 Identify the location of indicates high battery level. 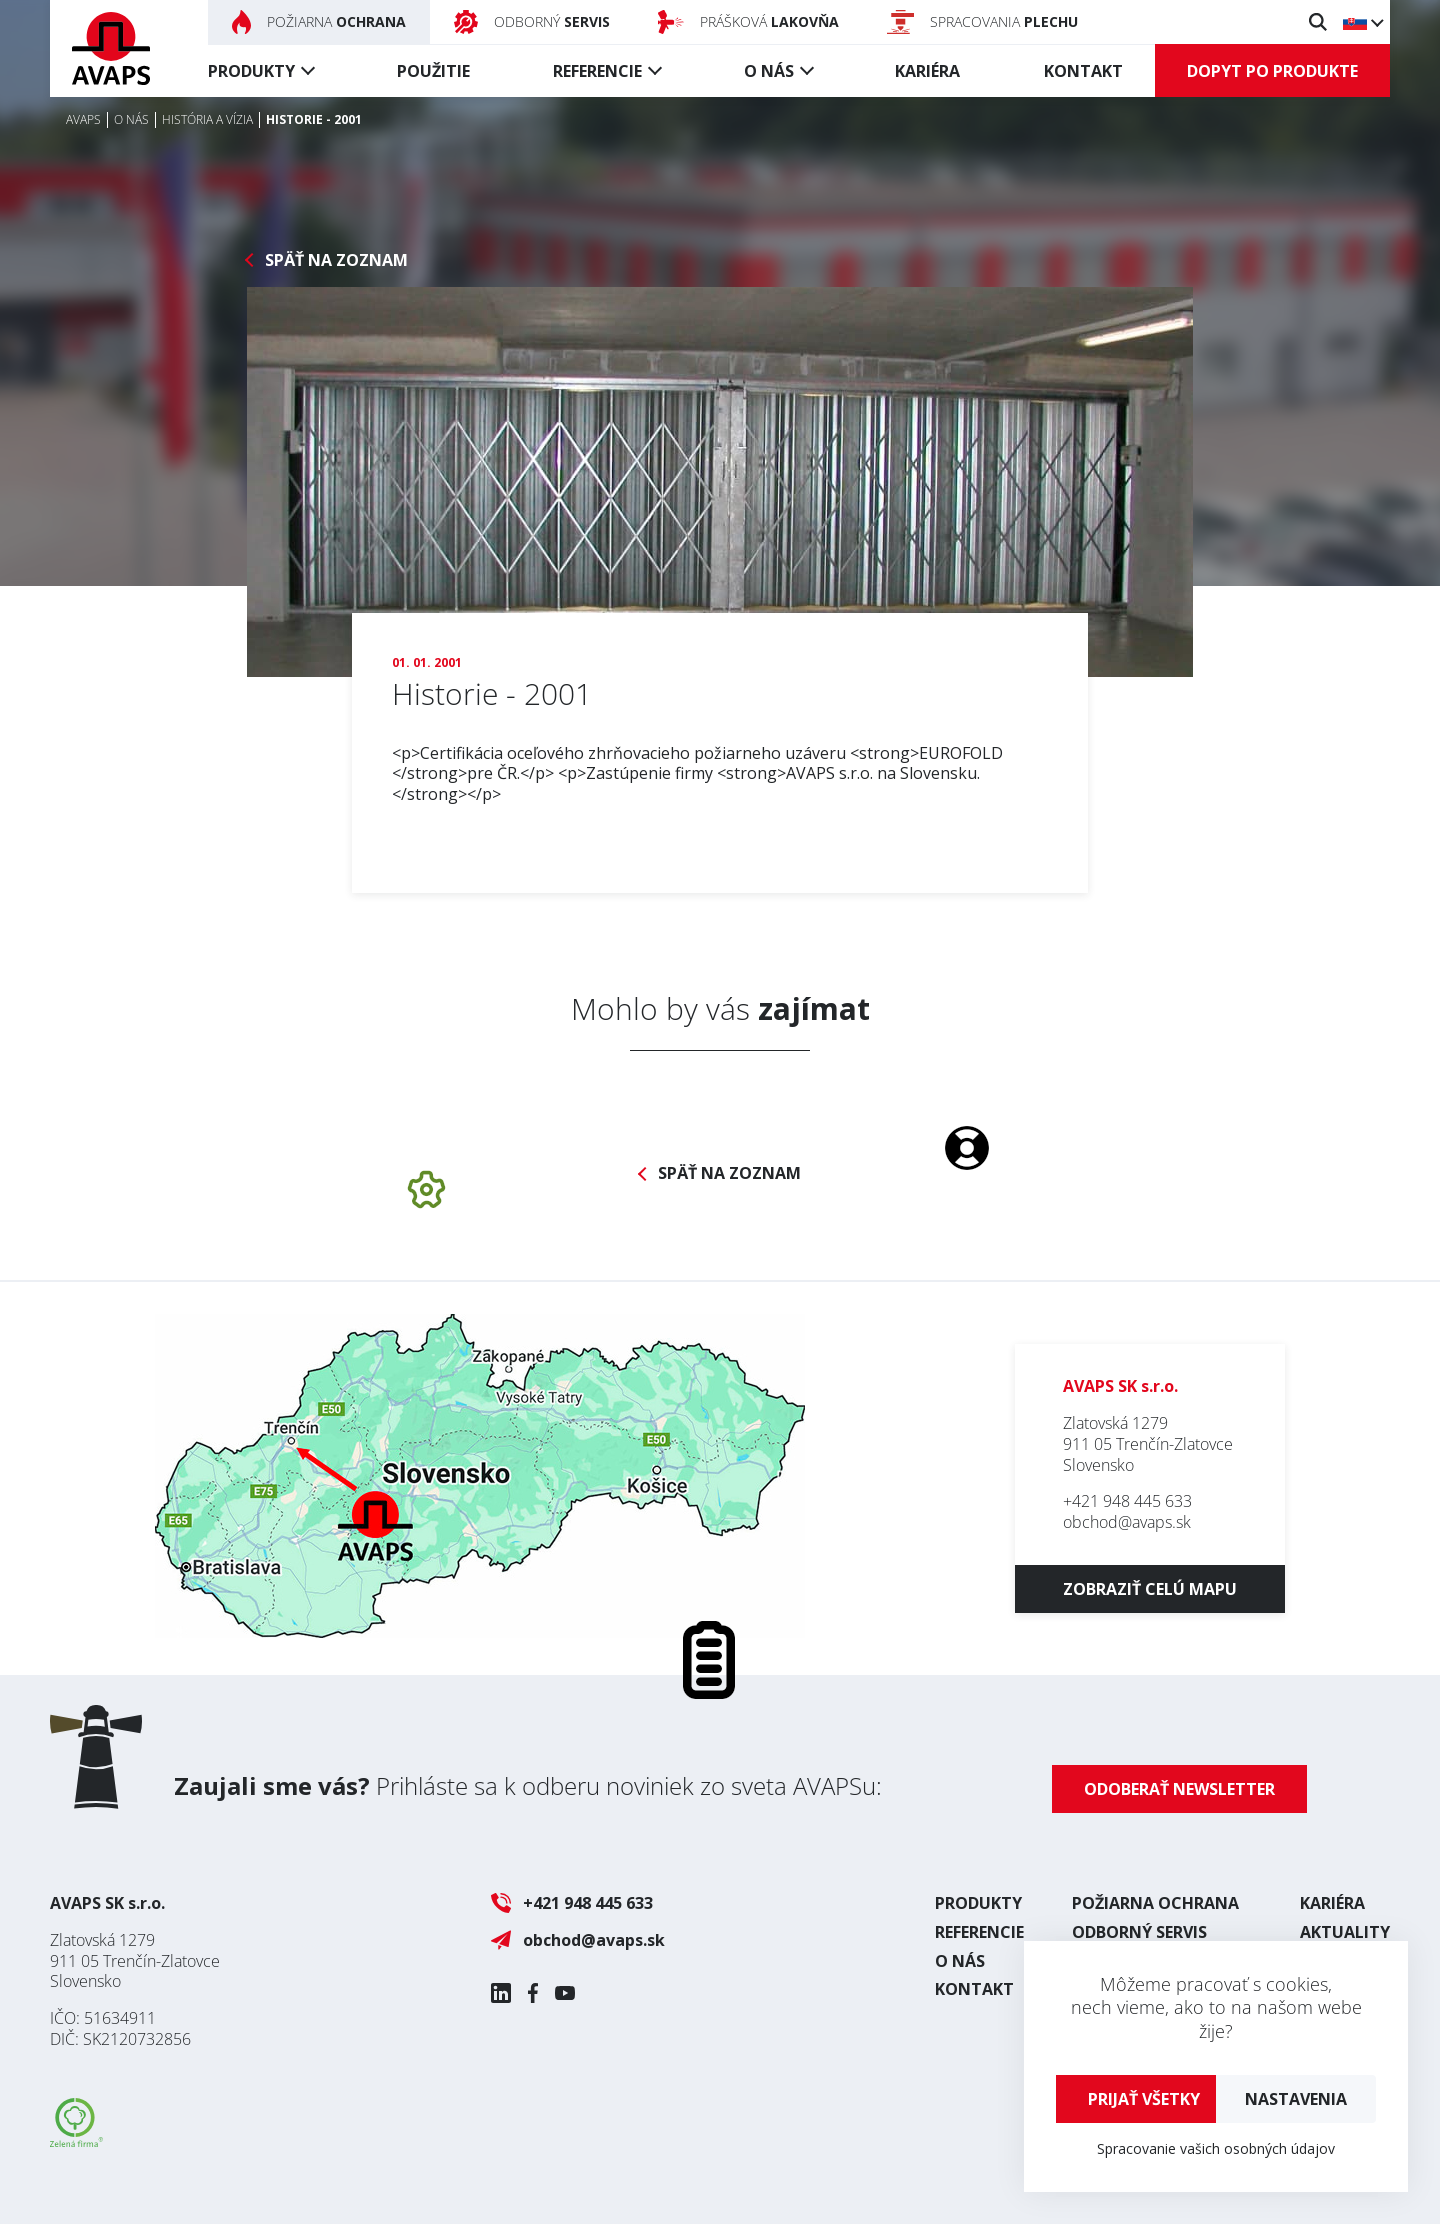
(709, 1660).